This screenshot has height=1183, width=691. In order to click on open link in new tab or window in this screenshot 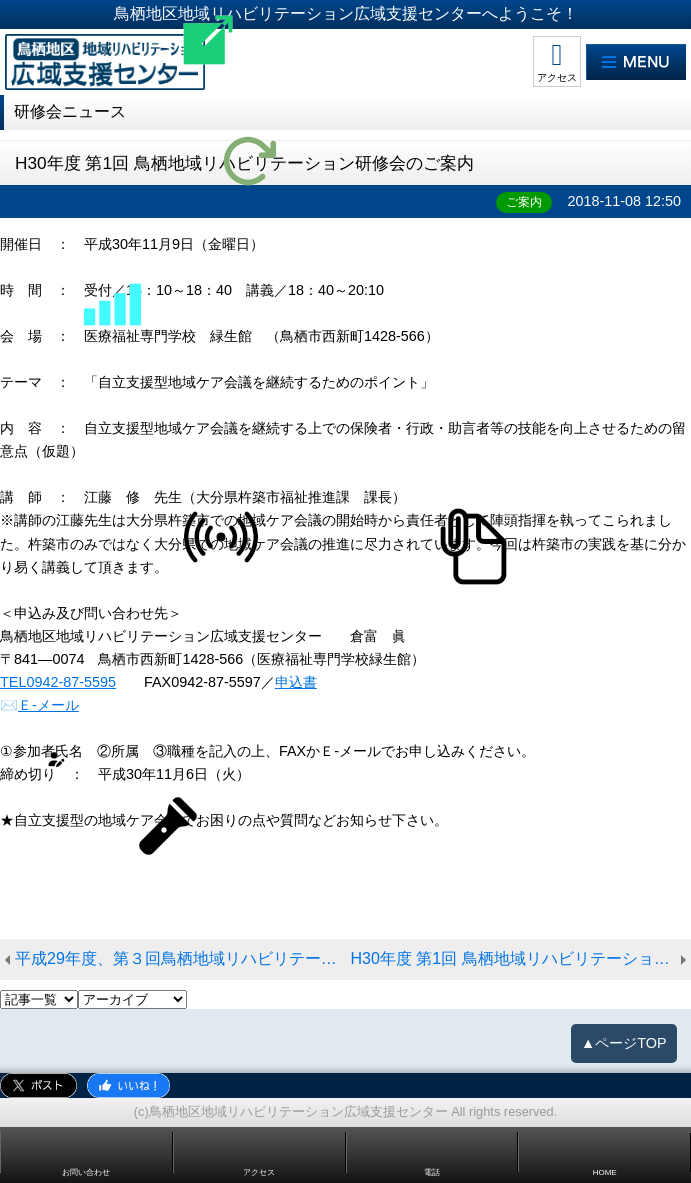, I will do `click(208, 40)`.